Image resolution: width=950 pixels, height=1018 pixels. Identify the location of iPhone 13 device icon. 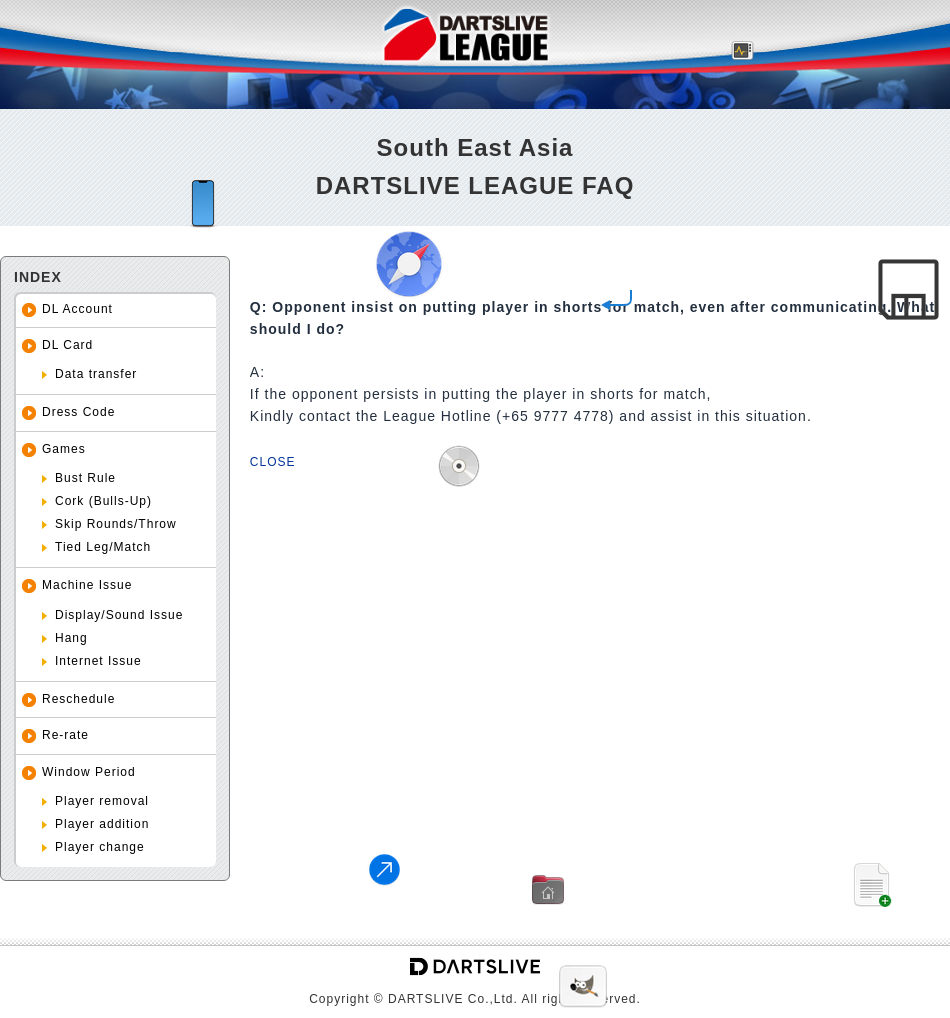
(203, 204).